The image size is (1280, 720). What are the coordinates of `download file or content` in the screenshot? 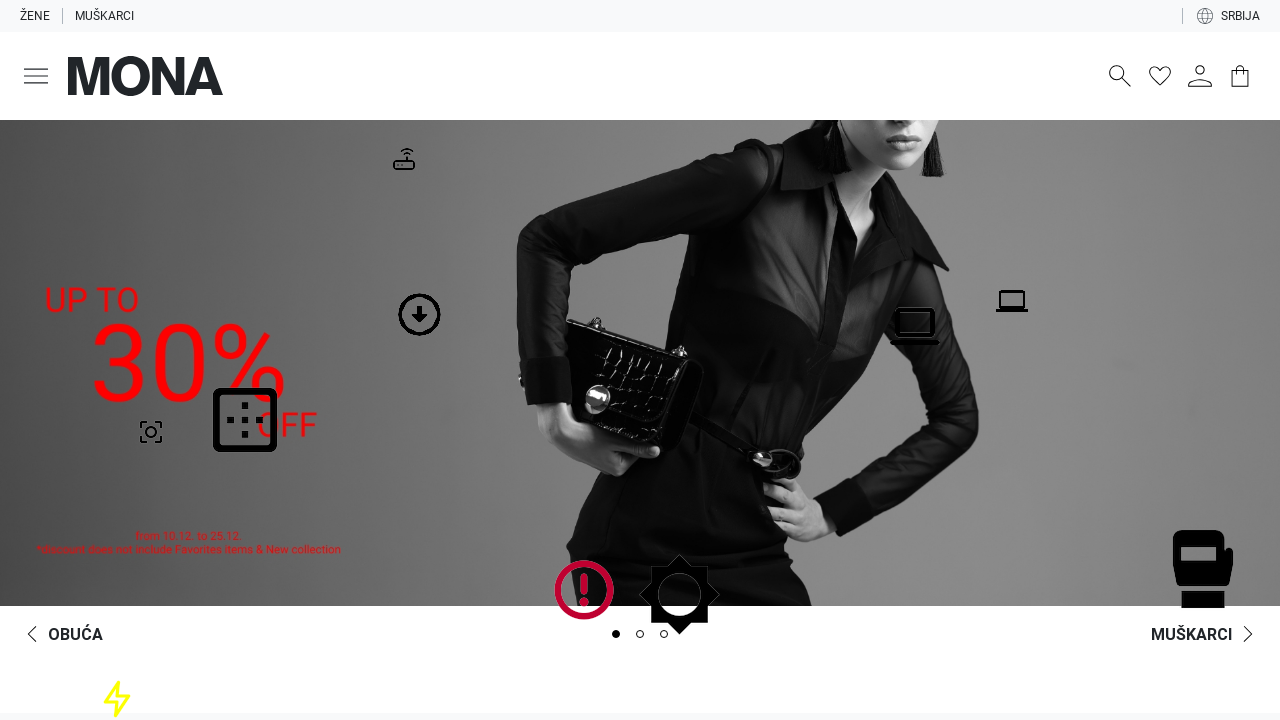 It's located at (419, 314).